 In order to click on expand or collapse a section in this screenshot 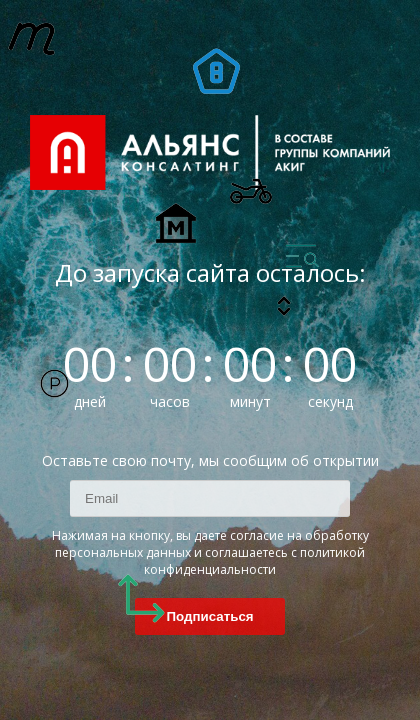, I will do `click(284, 306)`.